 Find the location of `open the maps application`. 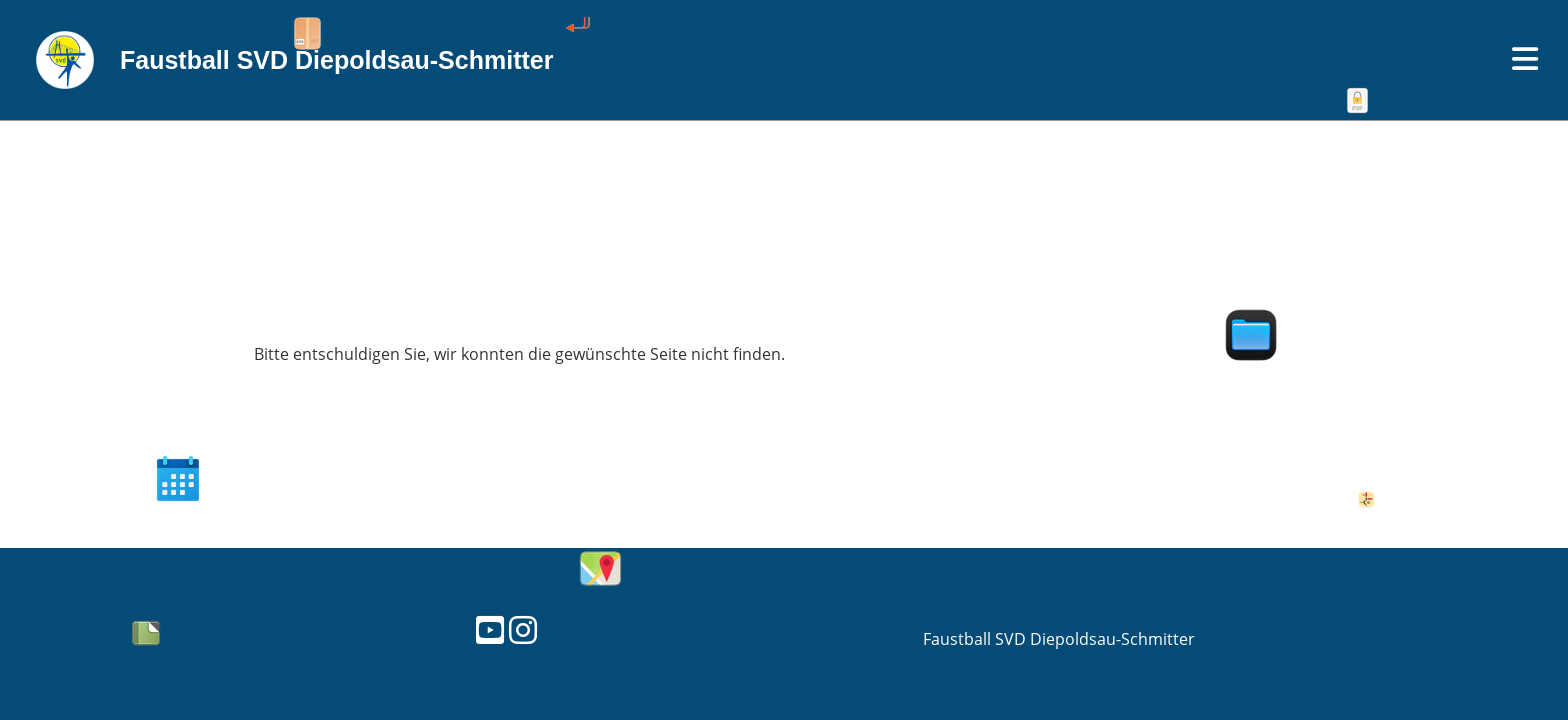

open the maps application is located at coordinates (600, 568).